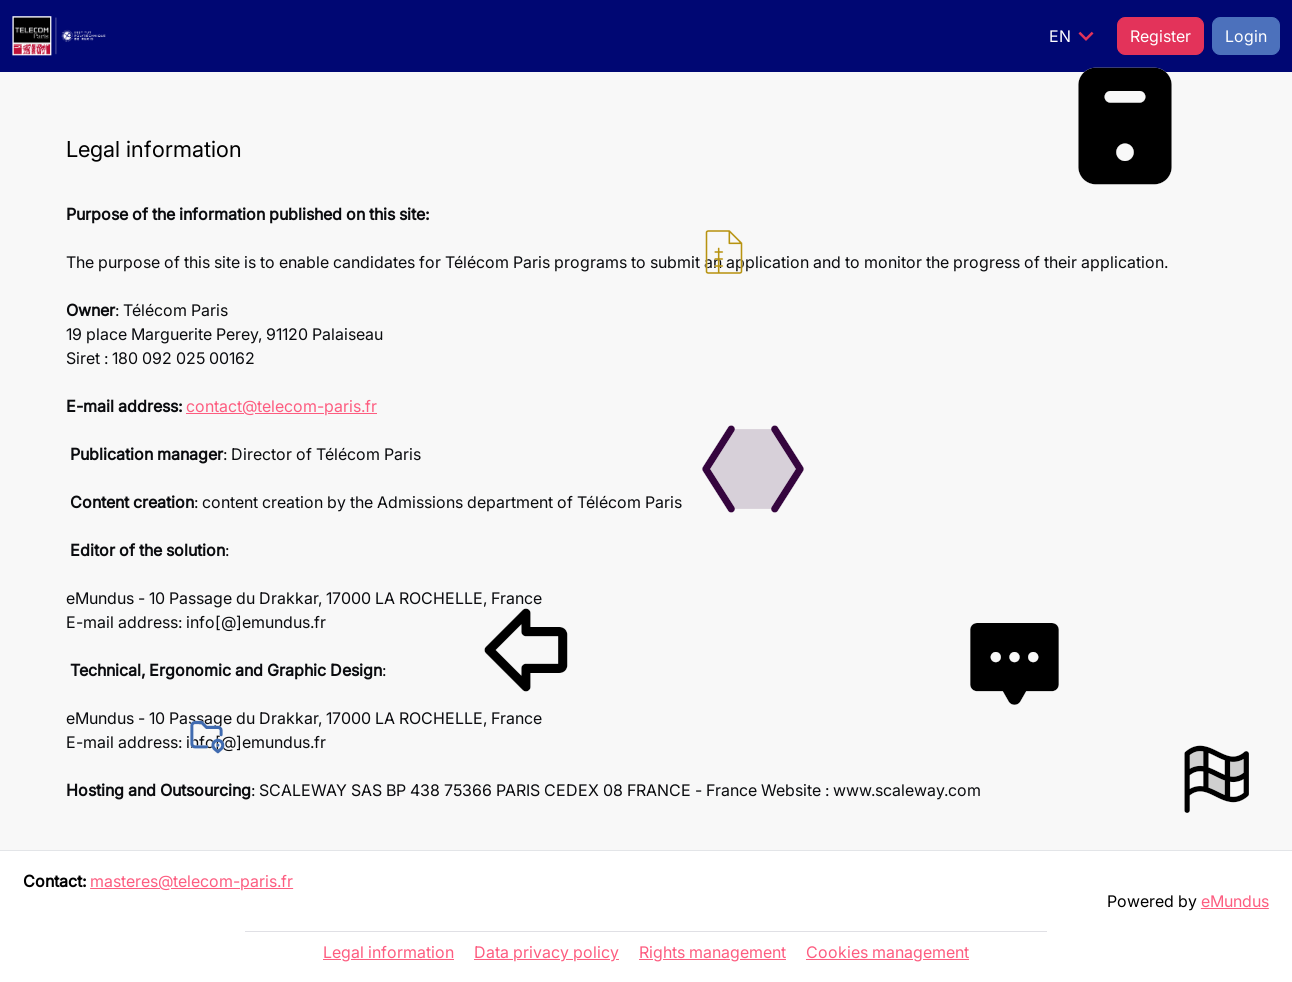 This screenshot has height=982, width=1292. Describe the element at coordinates (753, 469) in the screenshot. I see `view or edit source code` at that location.